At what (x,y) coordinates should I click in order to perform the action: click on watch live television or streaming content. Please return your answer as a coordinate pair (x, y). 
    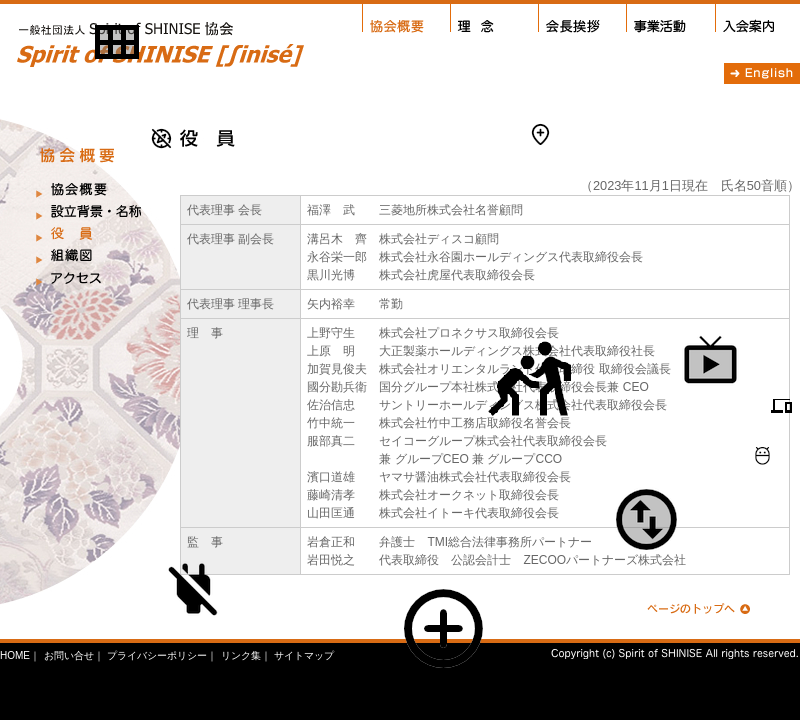
    Looking at the image, I should click on (710, 359).